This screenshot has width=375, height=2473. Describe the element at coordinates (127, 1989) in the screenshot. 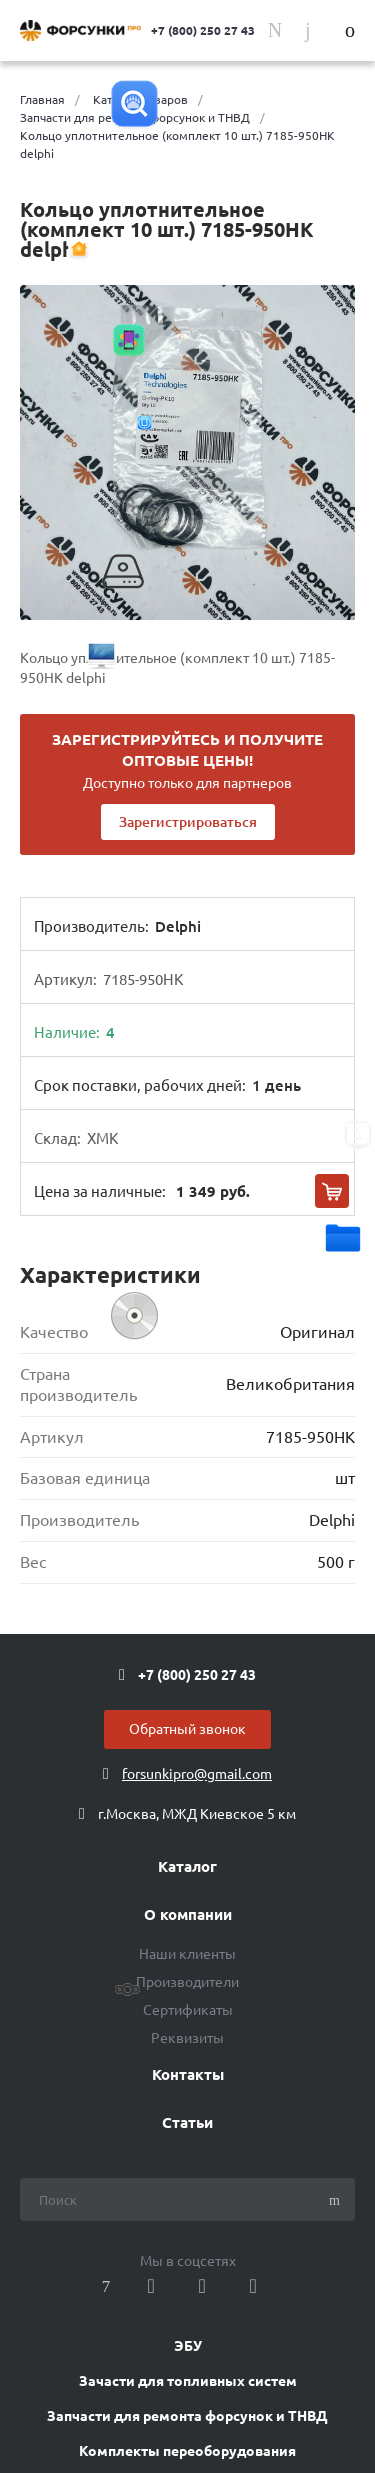

I see `connect to owncloud account` at that location.